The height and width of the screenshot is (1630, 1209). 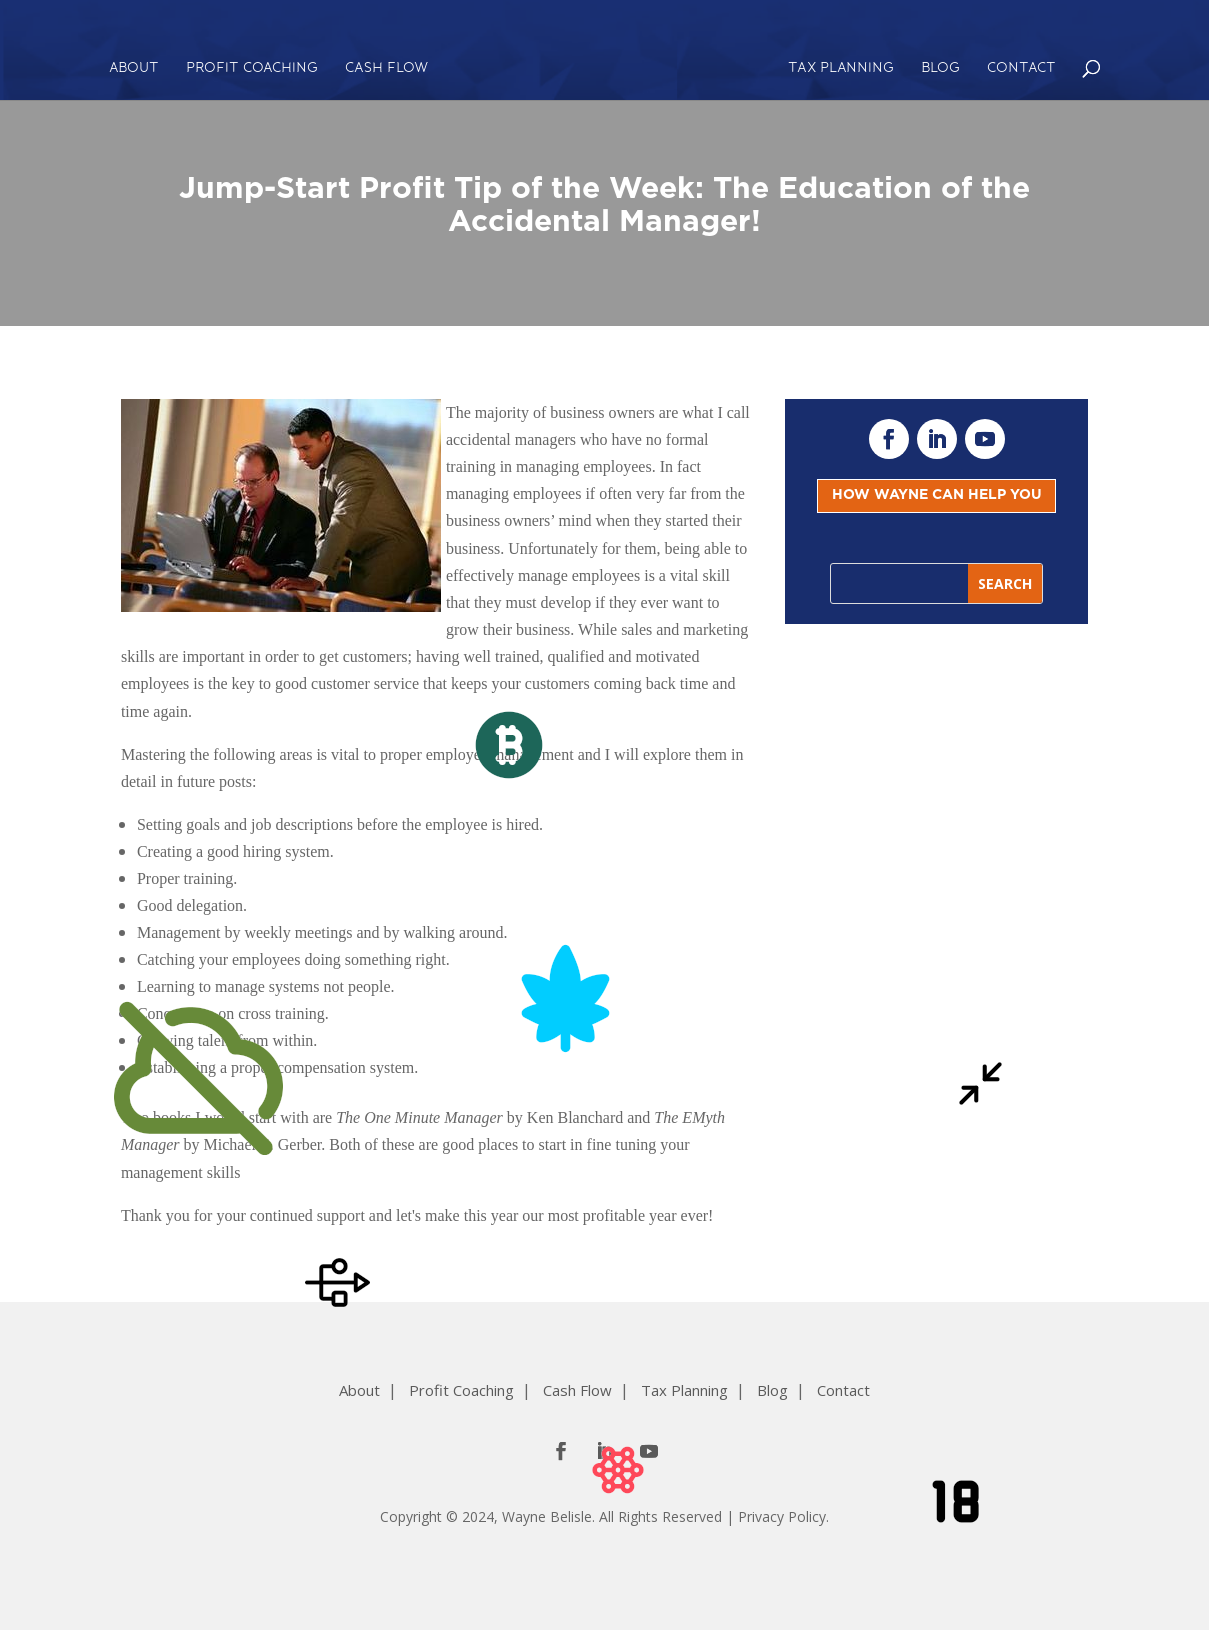 What do you see at coordinates (565, 998) in the screenshot?
I see `indicates cannabis-related content or products` at bounding box center [565, 998].